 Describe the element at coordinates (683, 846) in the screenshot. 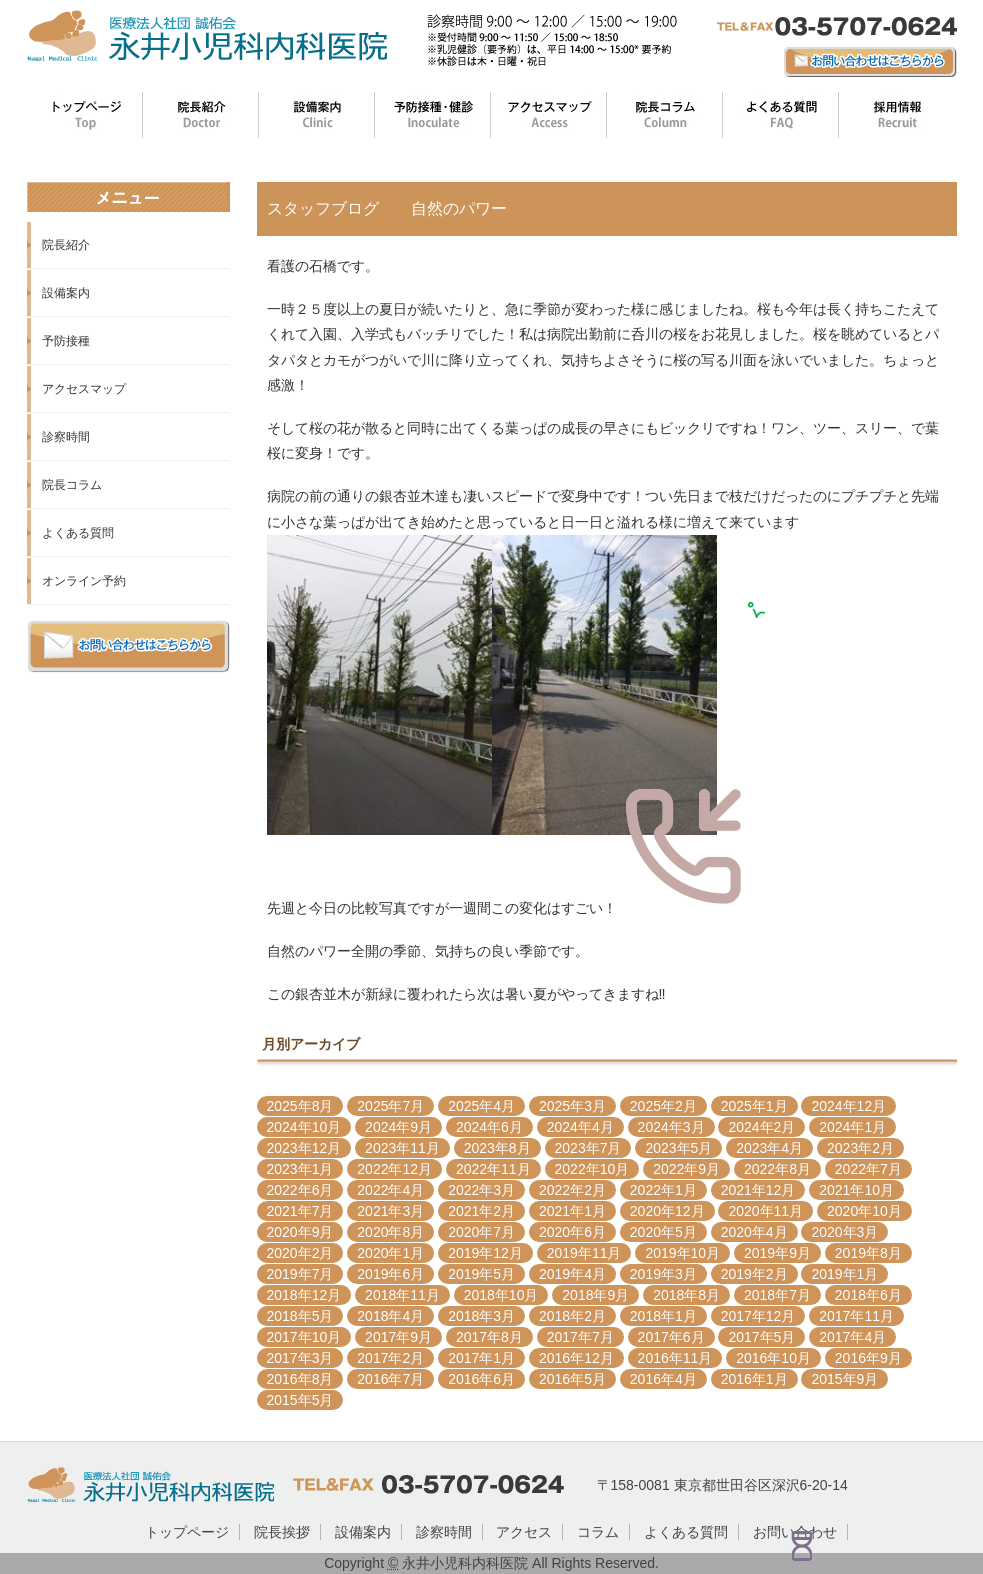

I see `incoming call notification` at that location.